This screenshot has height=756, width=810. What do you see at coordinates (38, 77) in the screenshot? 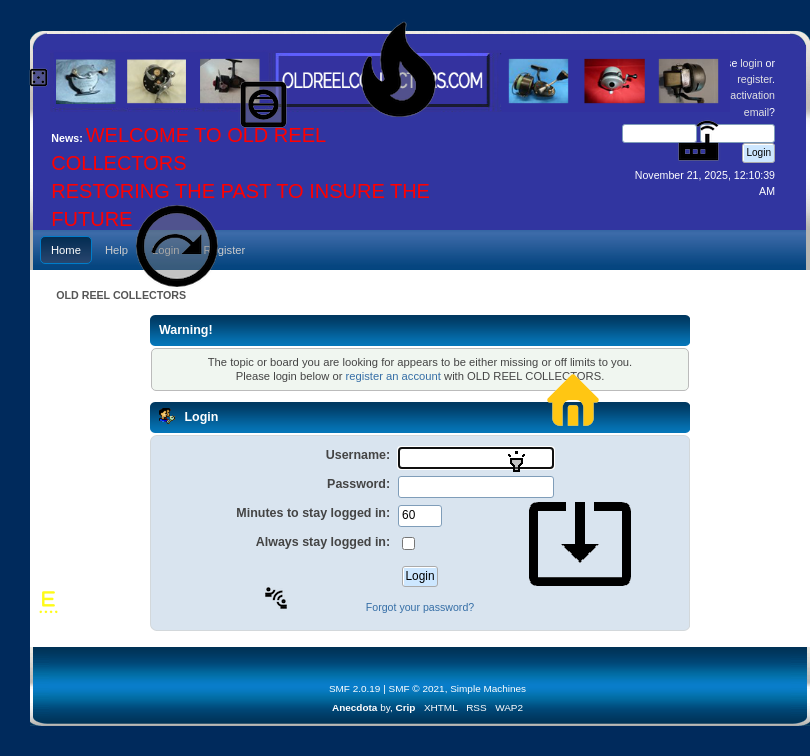
I see `access casino or gambling games` at bounding box center [38, 77].